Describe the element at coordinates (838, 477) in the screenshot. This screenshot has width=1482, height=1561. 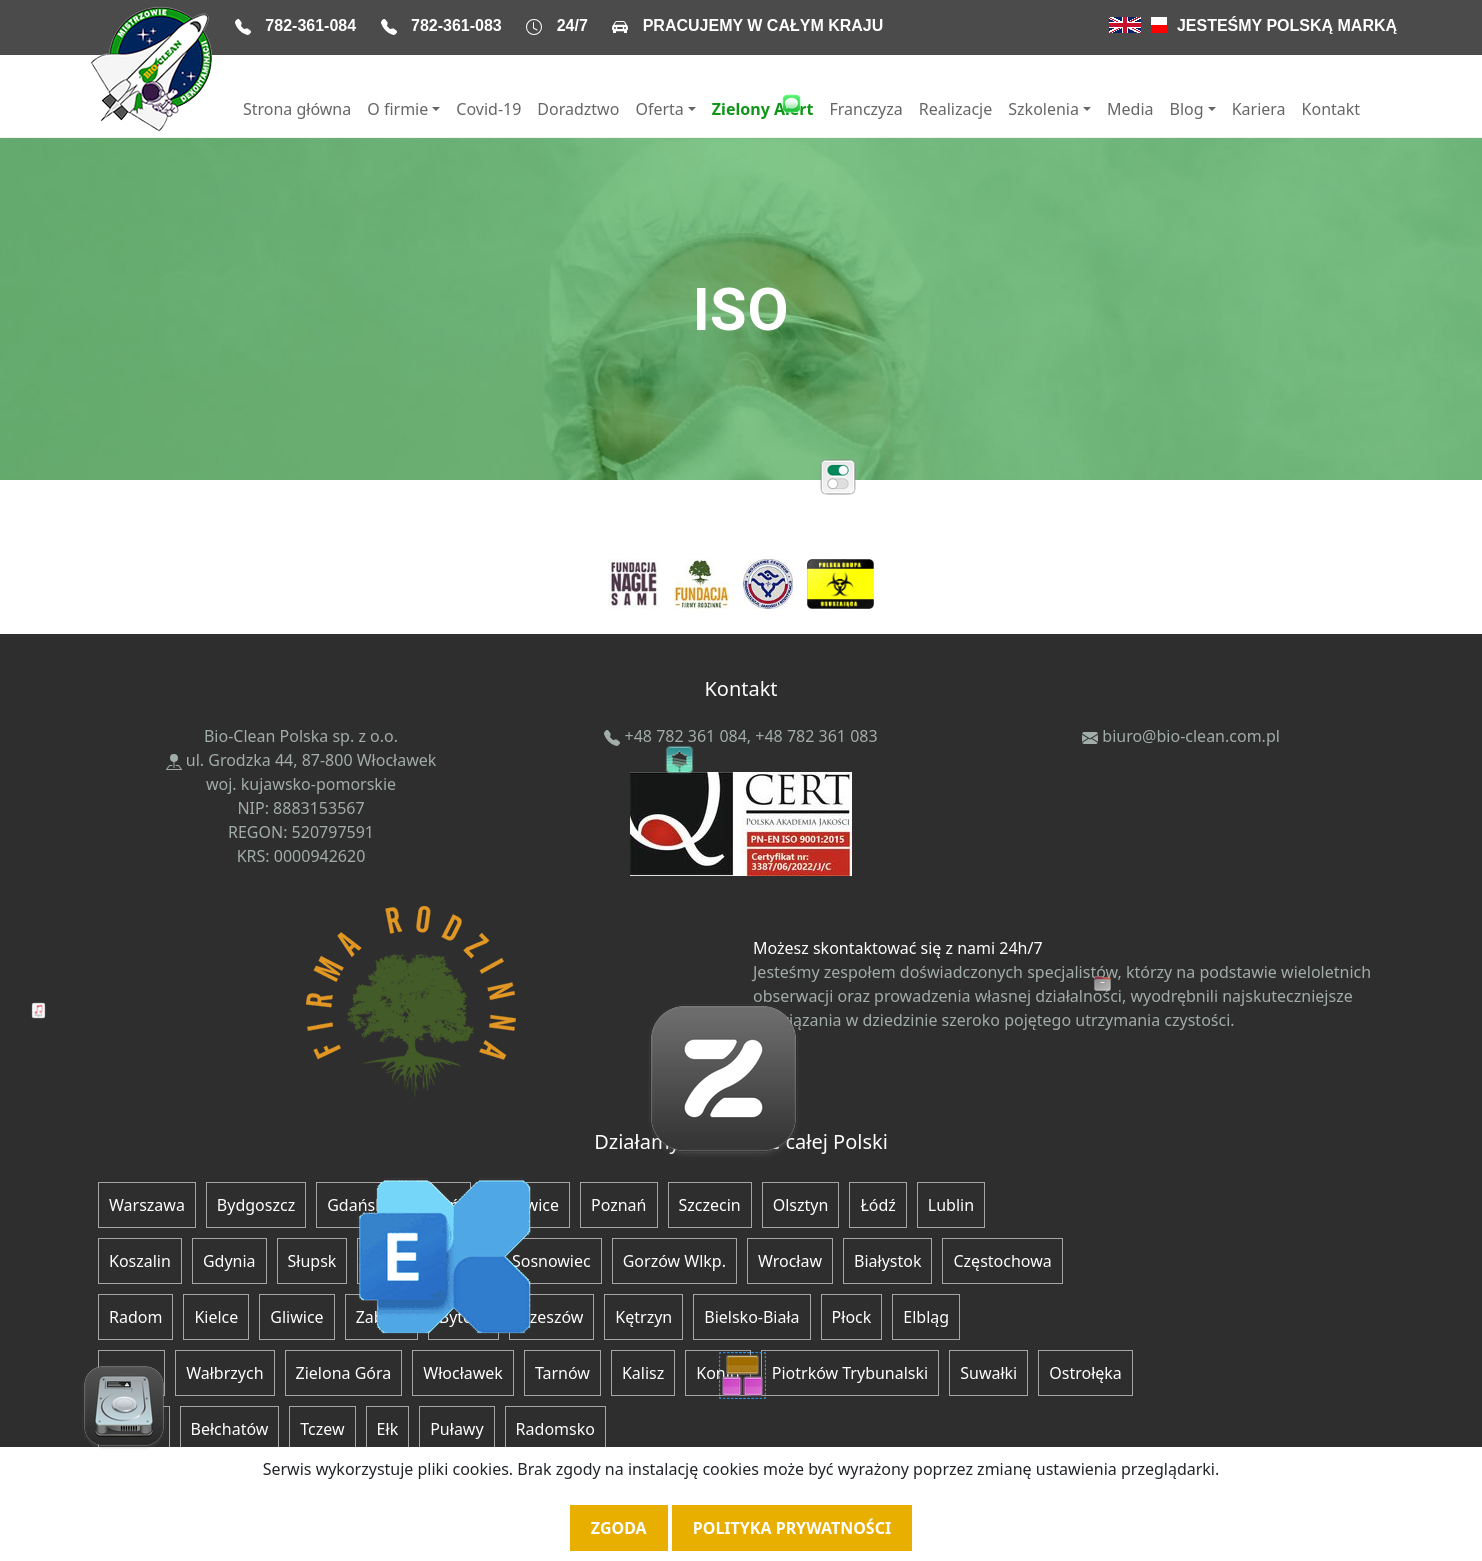
I see `open unity tweak tool to customize desktop settings` at that location.